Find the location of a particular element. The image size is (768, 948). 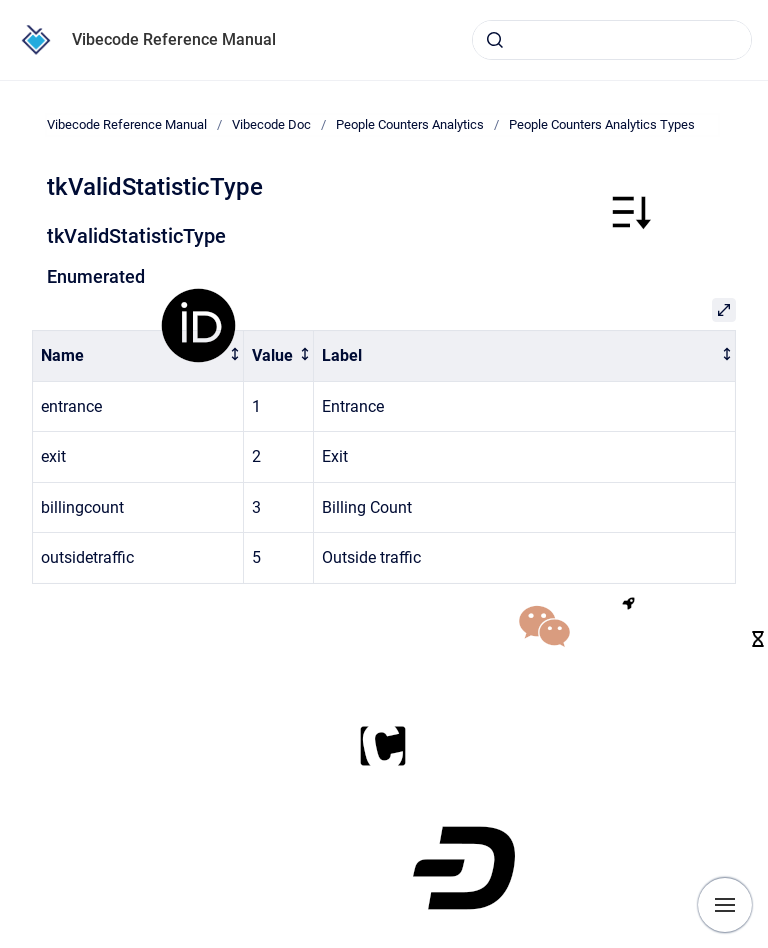

sort items in descending order is located at coordinates (630, 212).